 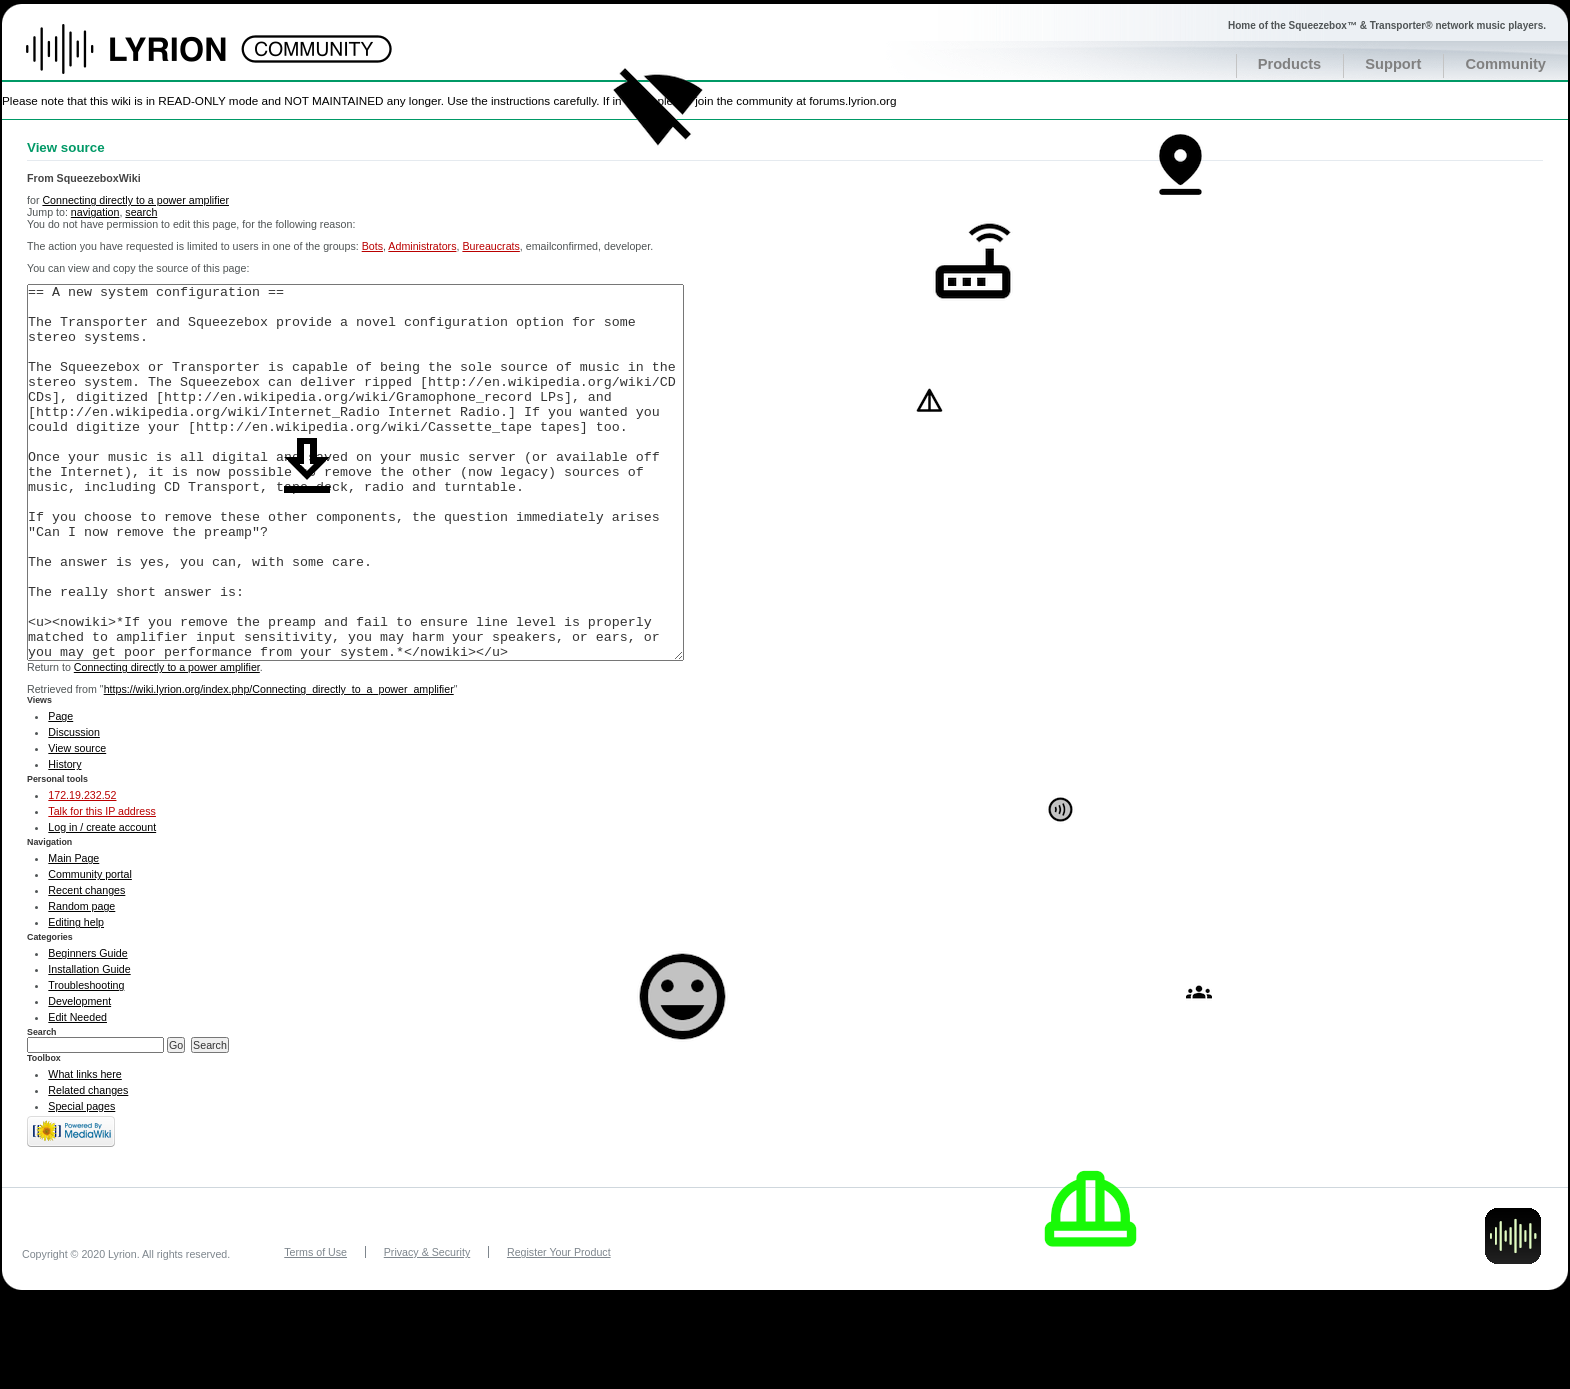 I want to click on access construction or work site settings, so click(x=1090, y=1213).